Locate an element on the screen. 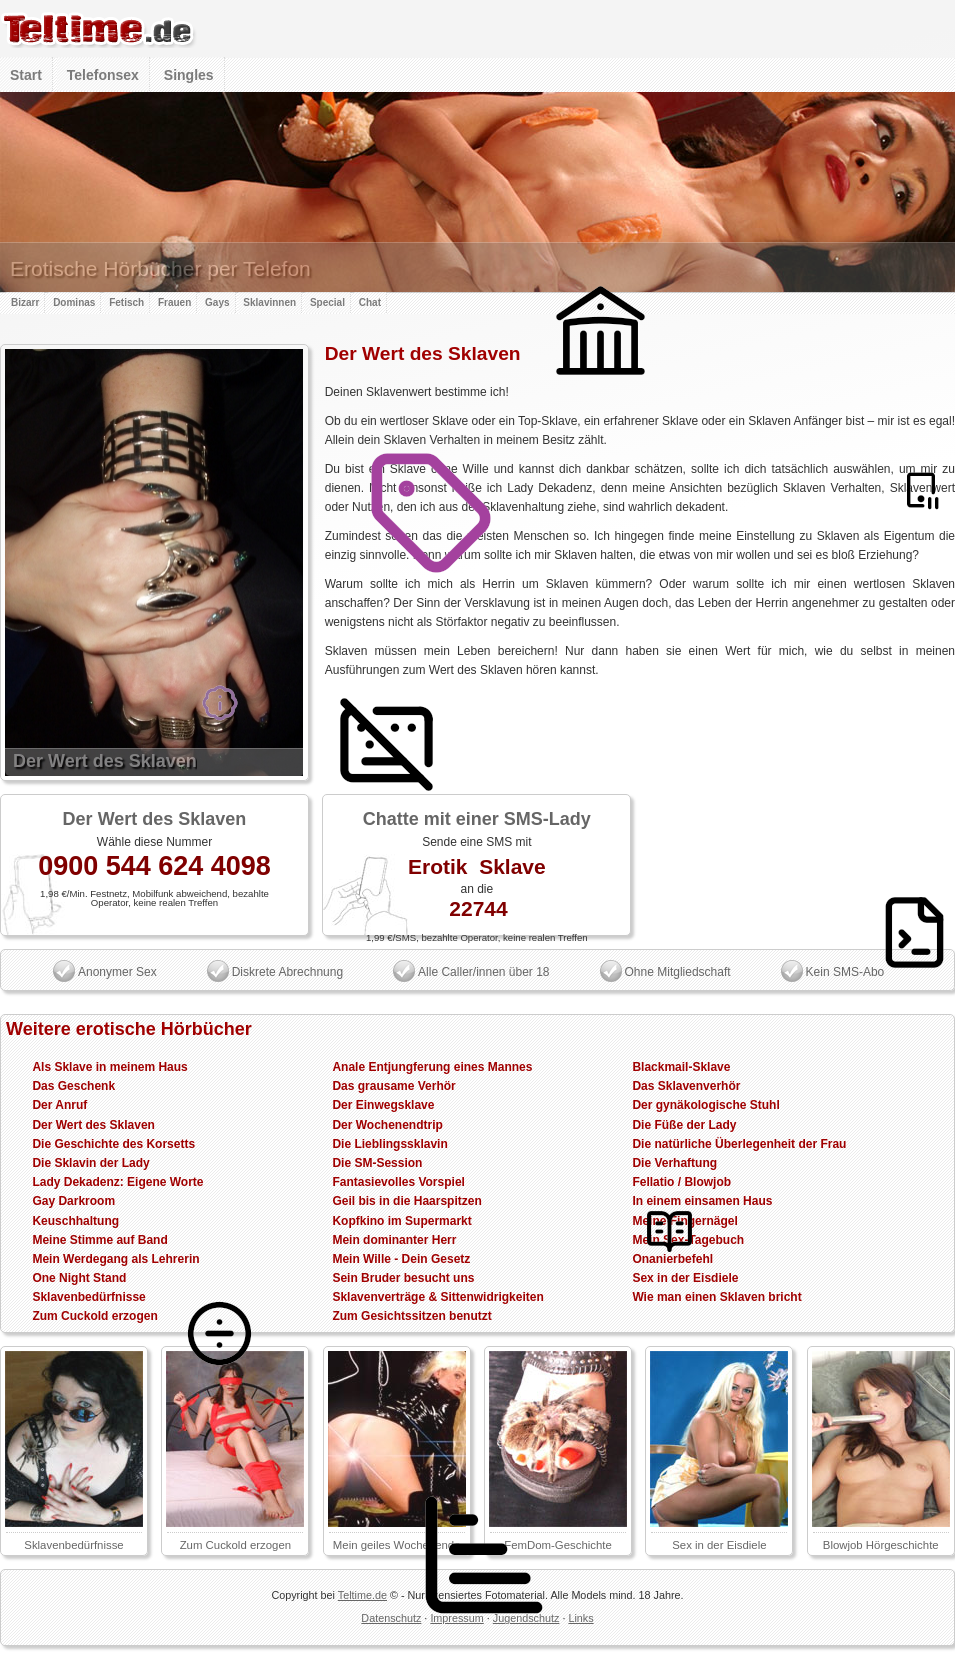 Image resolution: width=955 pixels, height=1659 pixels. view growth analytics or statistics is located at coordinates (484, 1555).